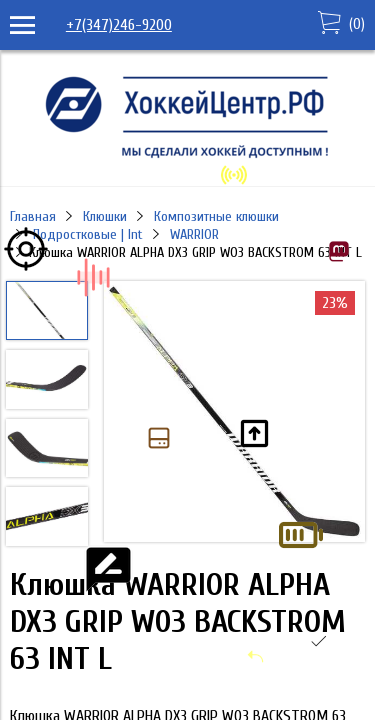 The image size is (375, 720). What do you see at coordinates (108, 569) in the screenshot?
I see `write a review or feedback` at bounding box center [108, 569].